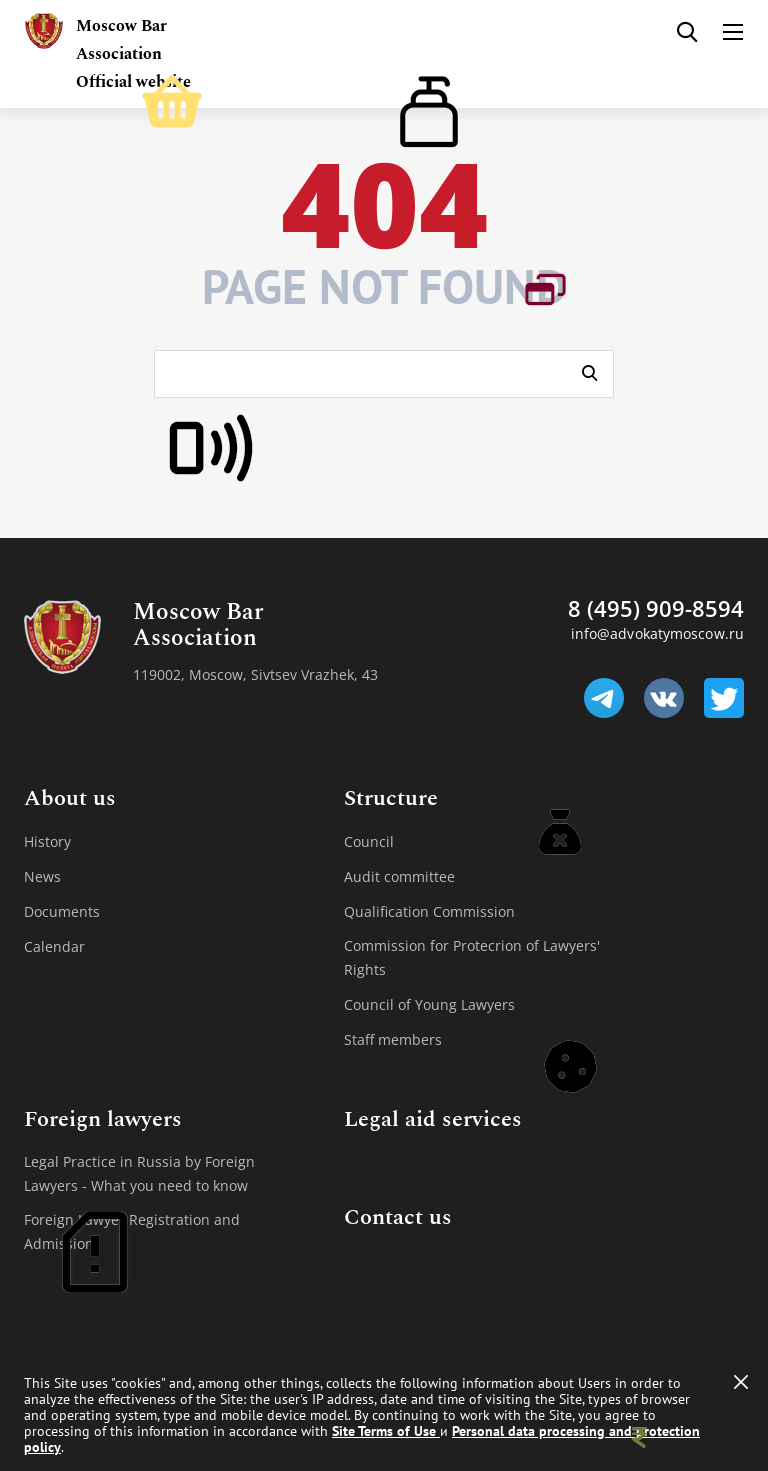 The height and width of the screenshot is (1471, 768). I want to click on manage cookie preferences, so click(570, 1066).